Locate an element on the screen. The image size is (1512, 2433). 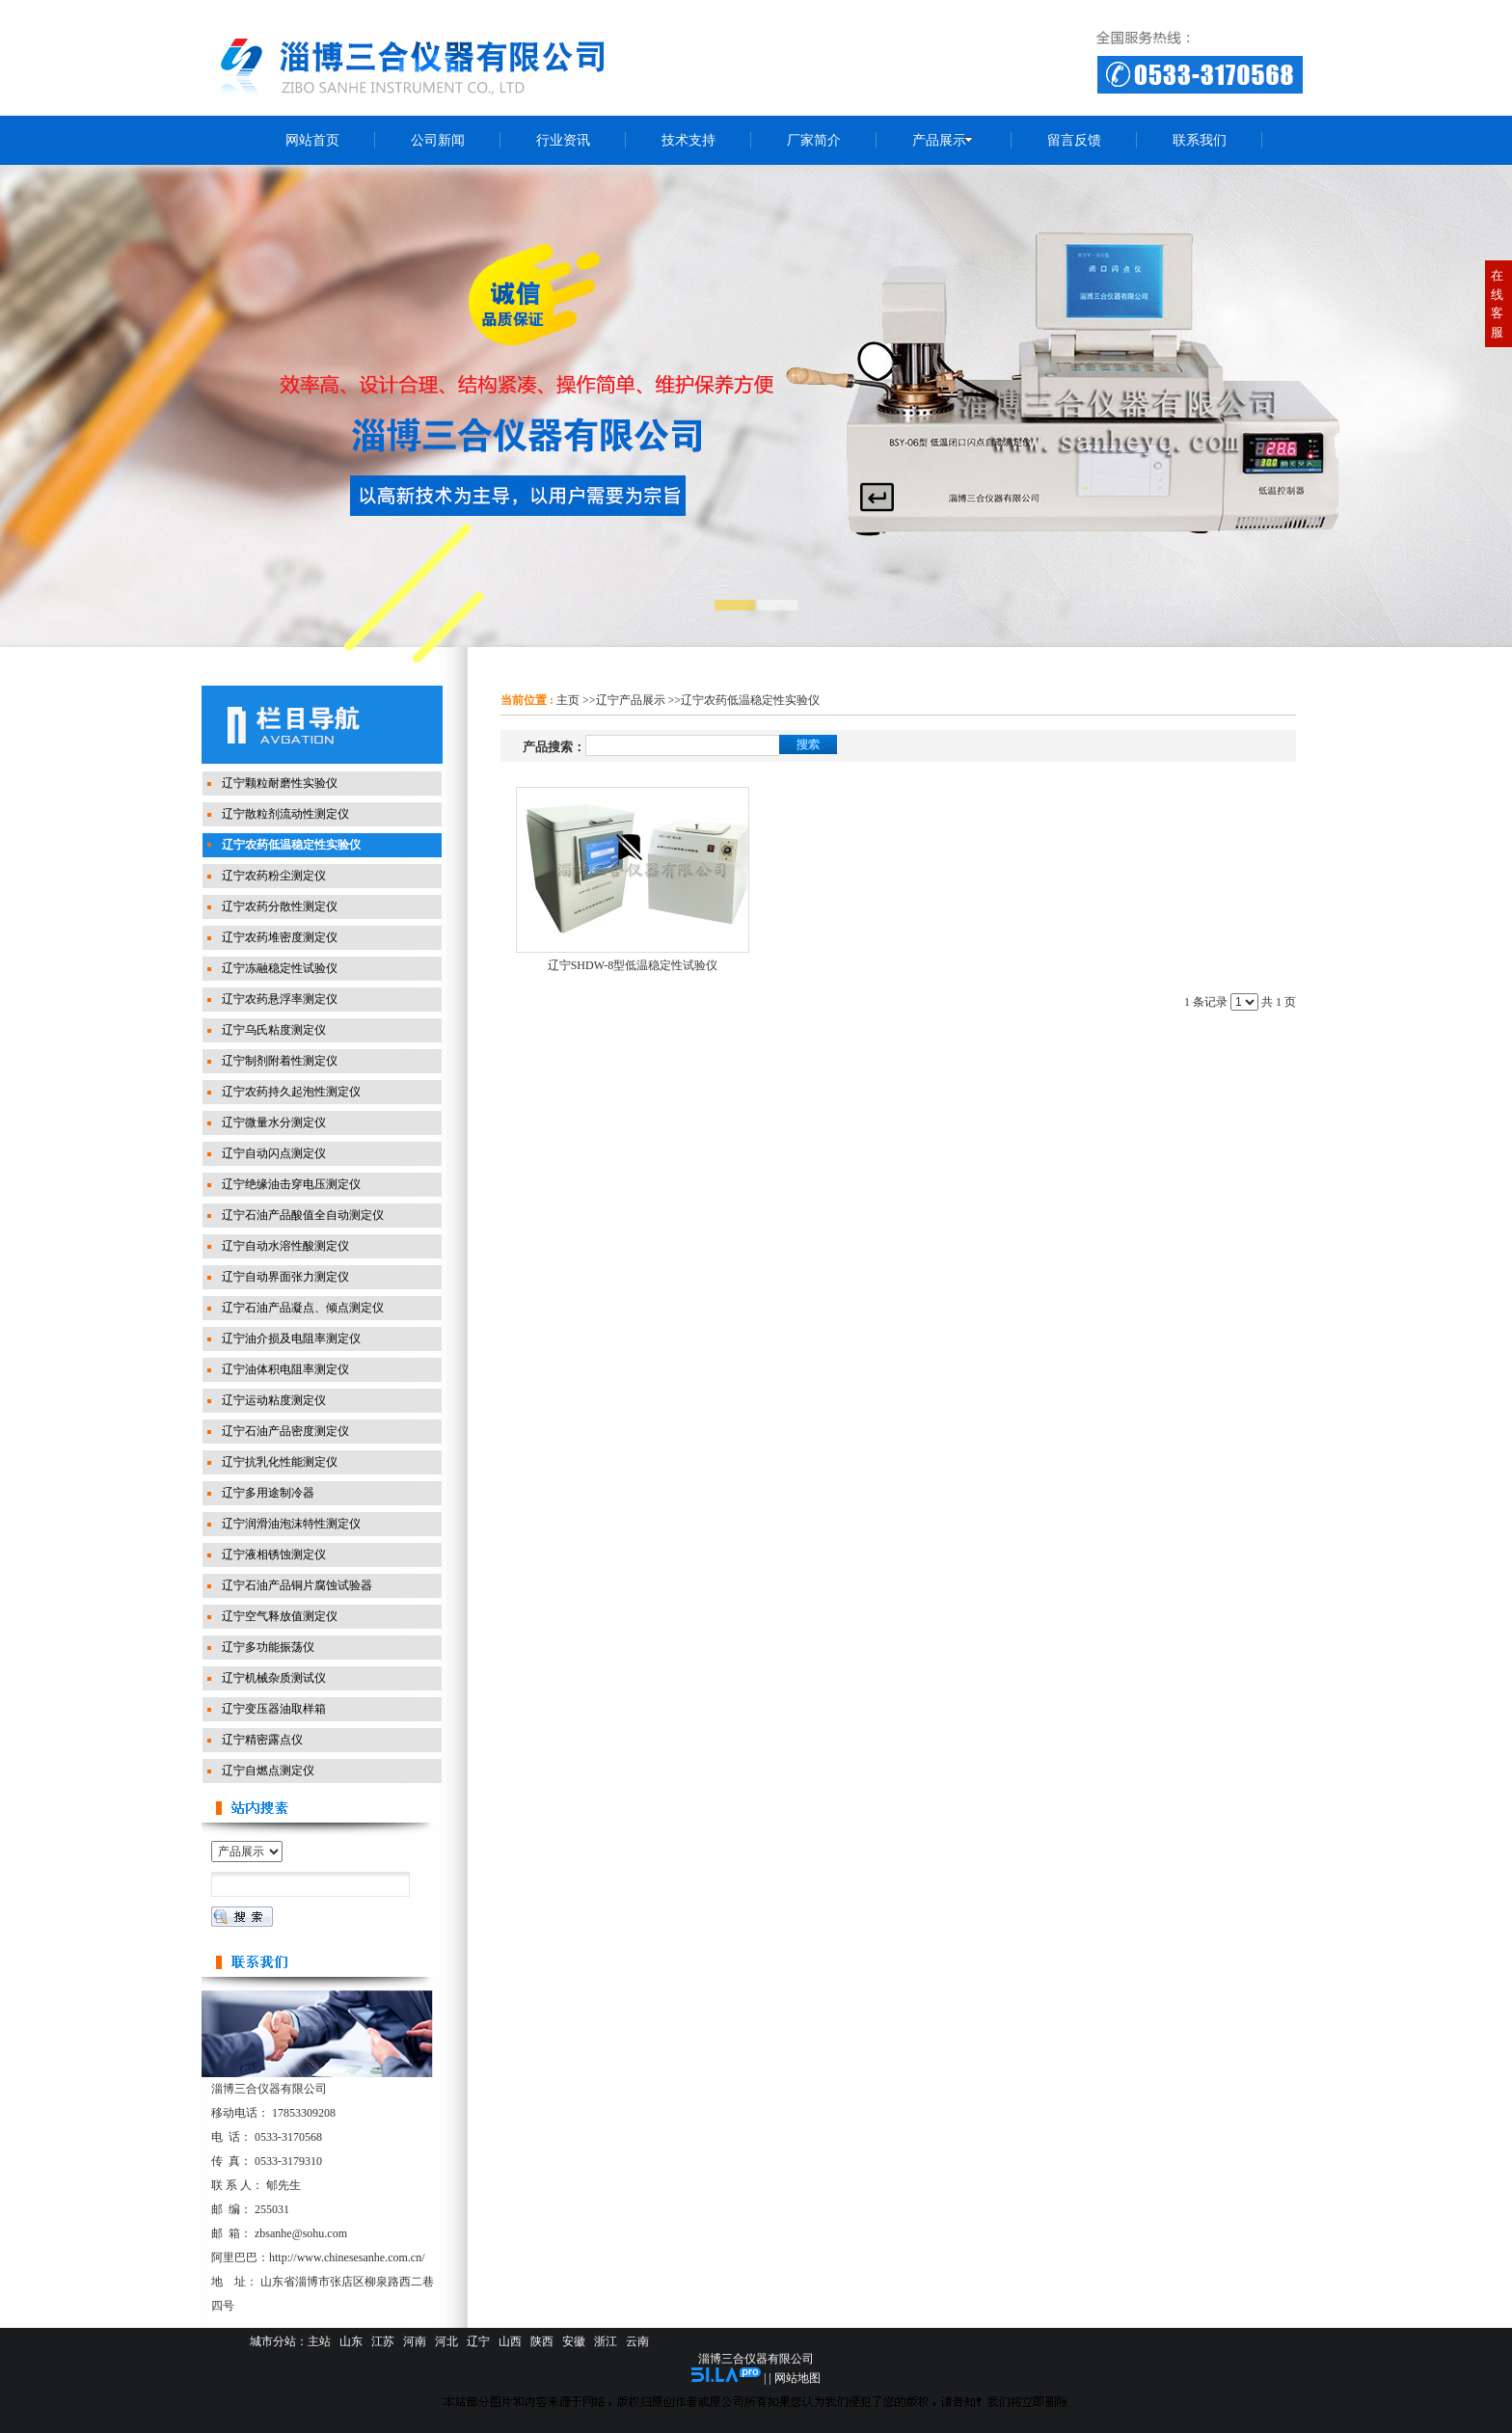
remove from bookmarks is located at coordinates (629, 847).